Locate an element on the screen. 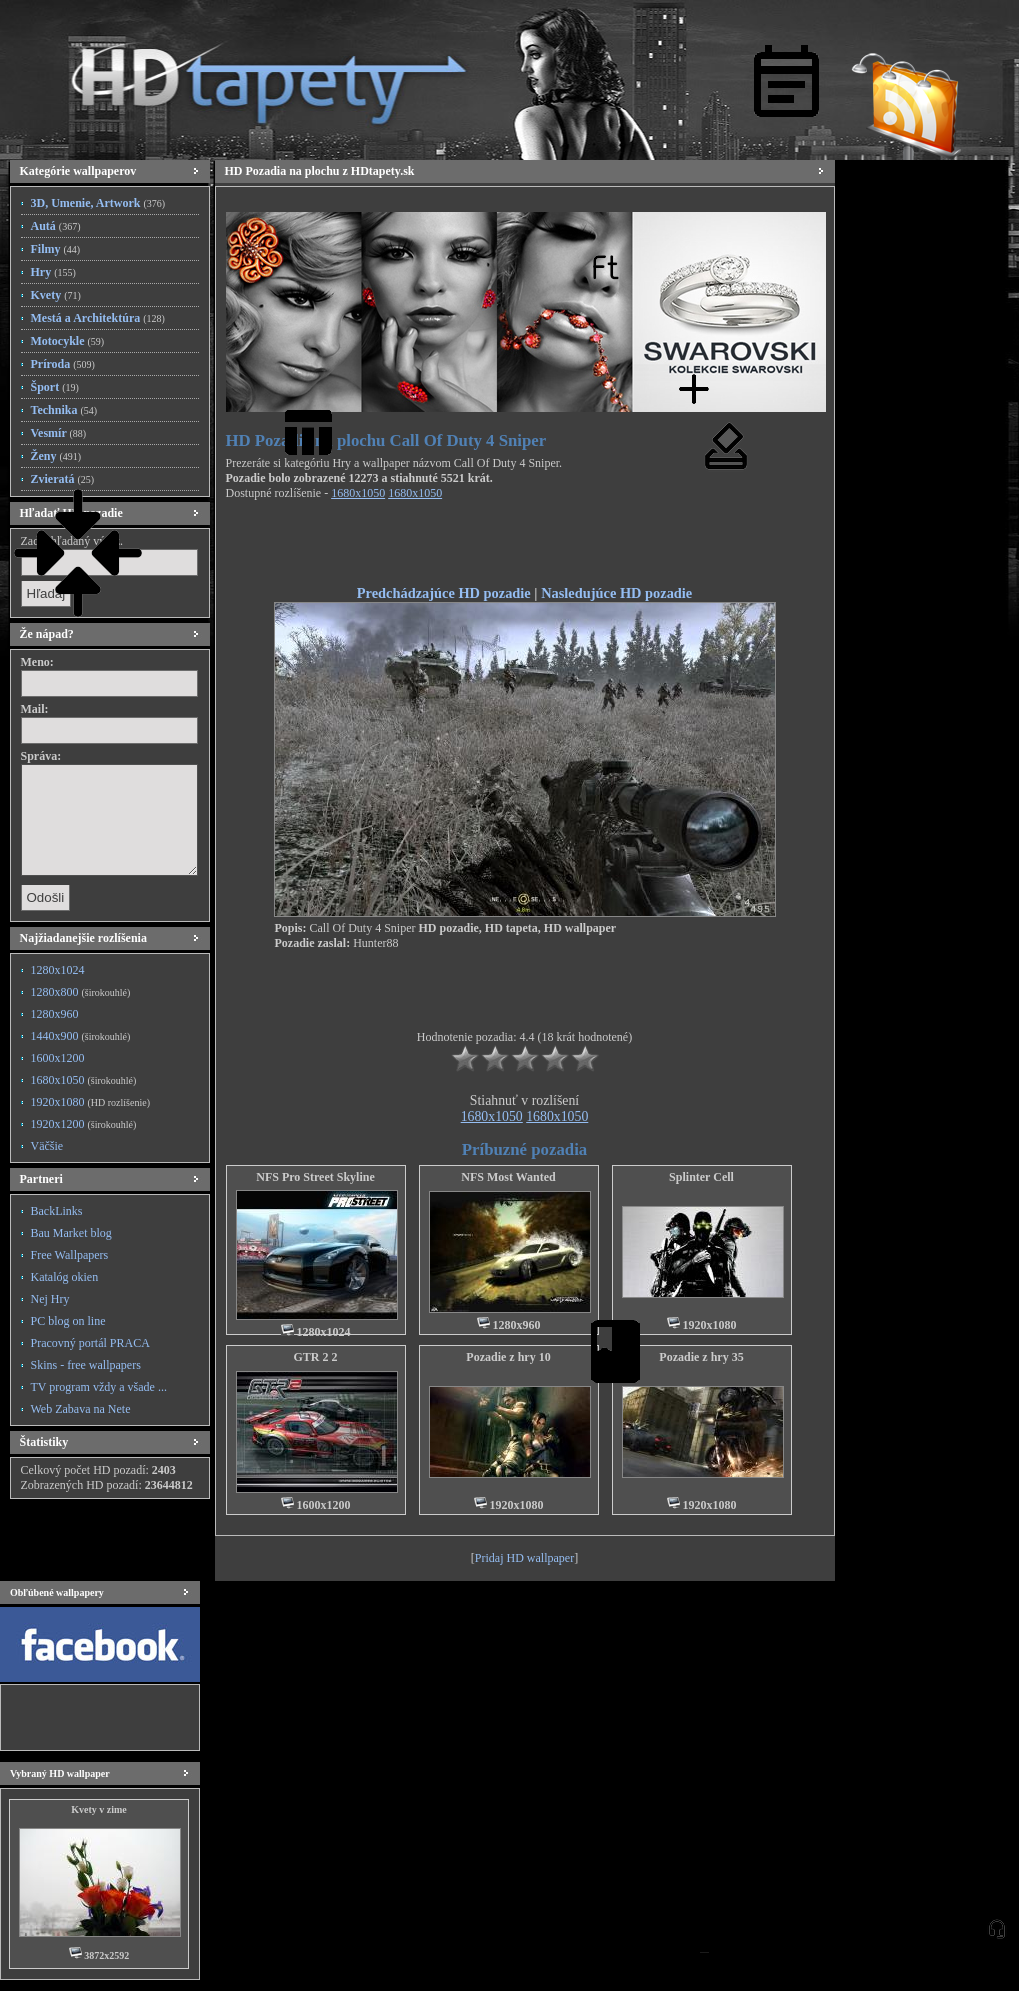 The width and height of the screenshot is (1019, 1991). cast your vote or submit a ballot is located at coordinates (726, 446).